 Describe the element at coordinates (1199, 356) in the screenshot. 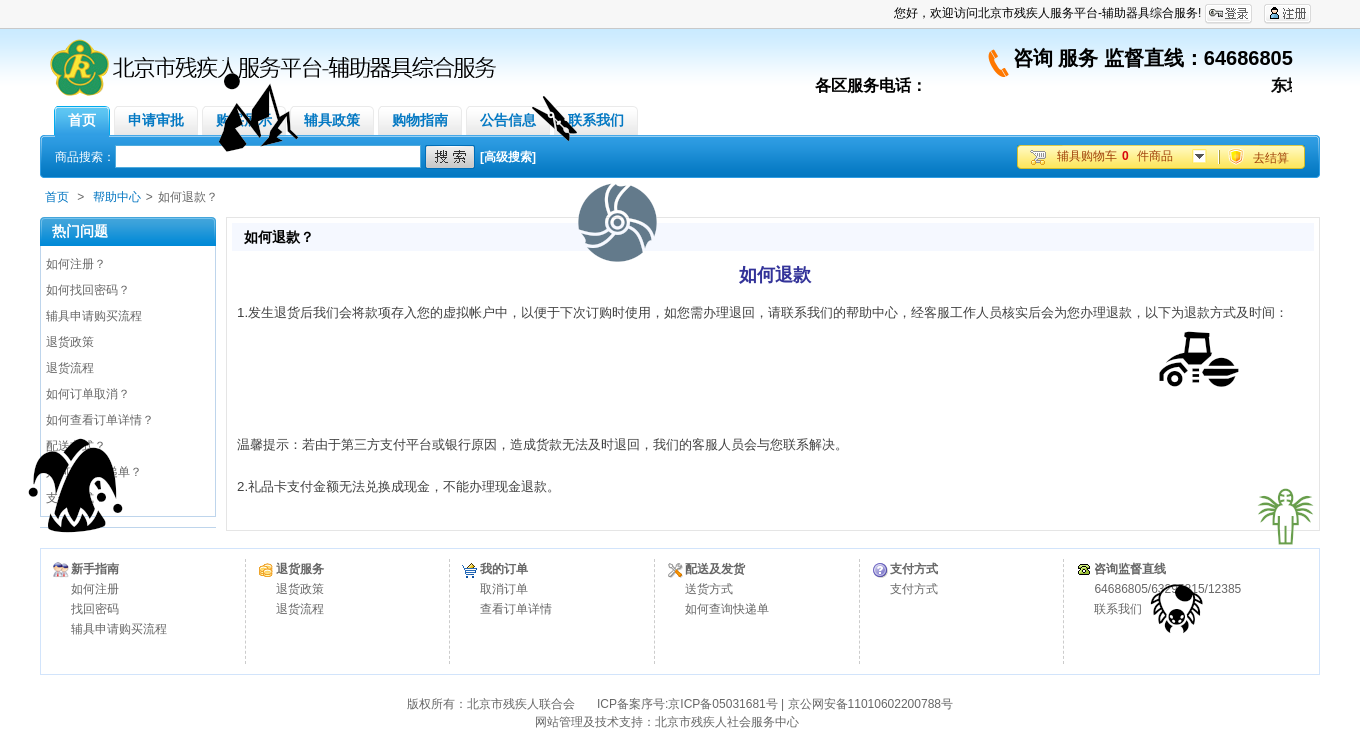

I see `construction or road building category` at that location.